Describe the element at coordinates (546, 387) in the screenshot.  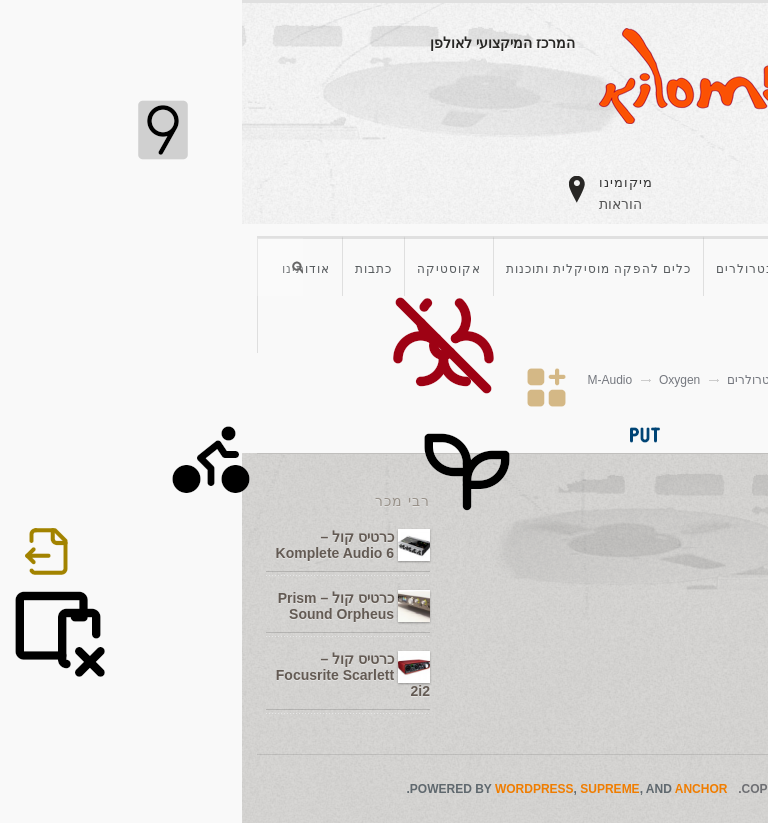
I see `access app drawer or menu` at that location.